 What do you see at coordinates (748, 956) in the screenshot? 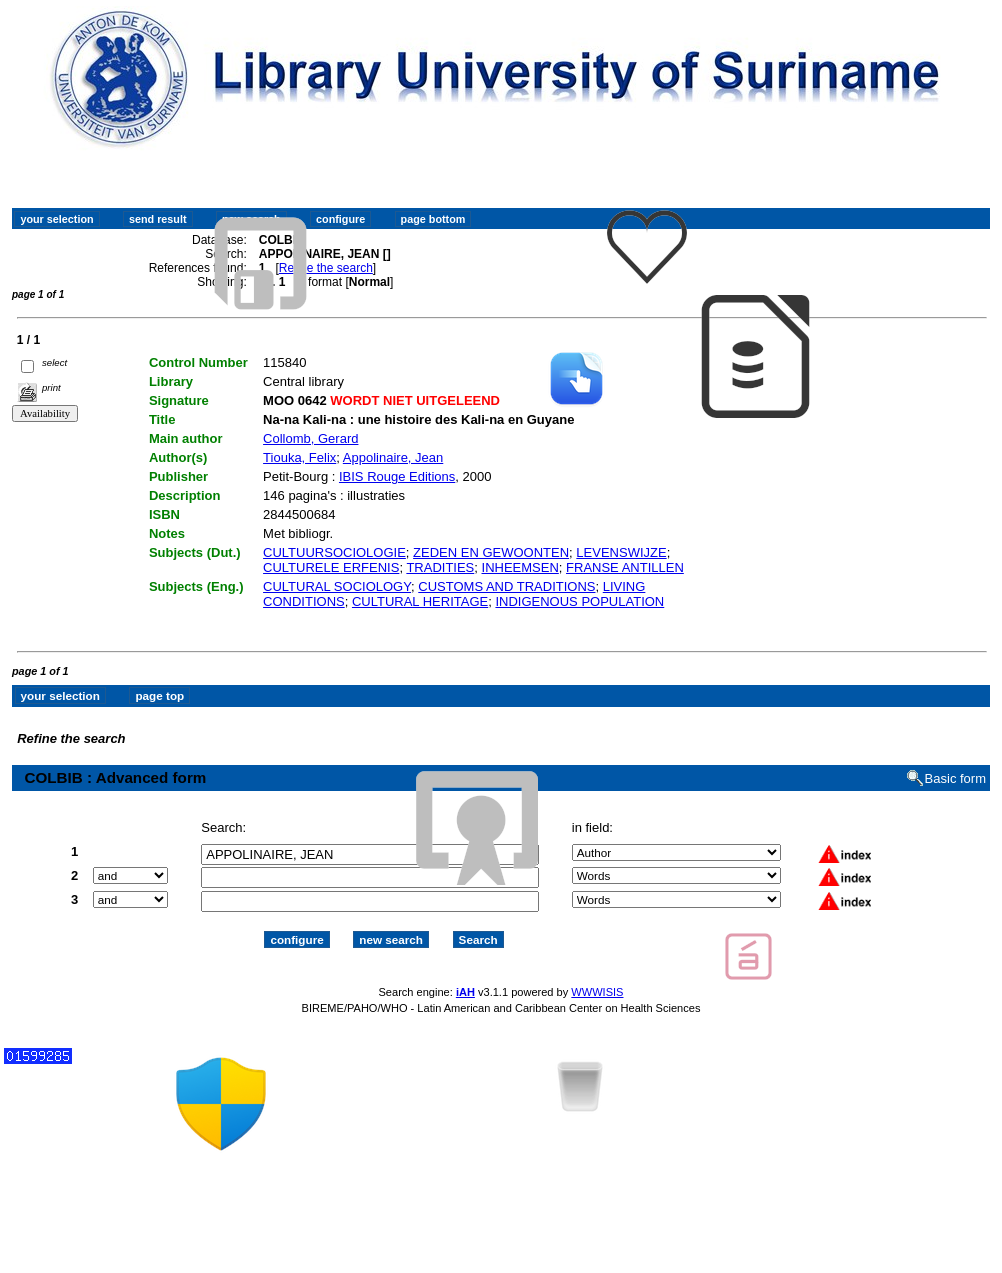
I see `open character map to insert special symbols` at bounding box center [748, 956].